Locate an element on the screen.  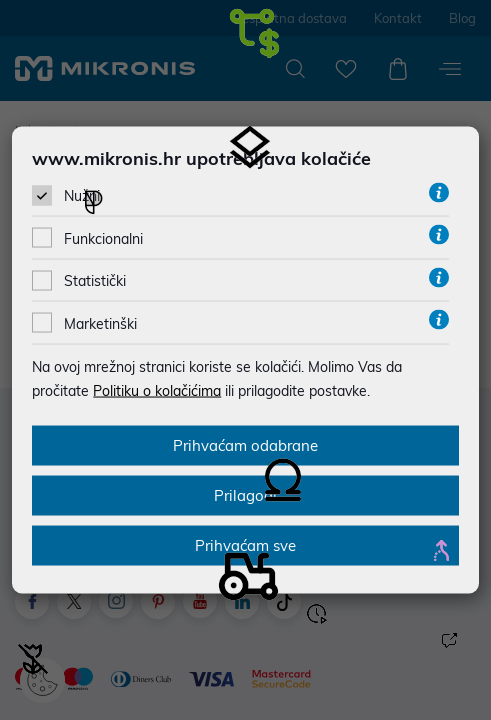
disable macro or close-up camera mode is located at coordinates (33, 659).